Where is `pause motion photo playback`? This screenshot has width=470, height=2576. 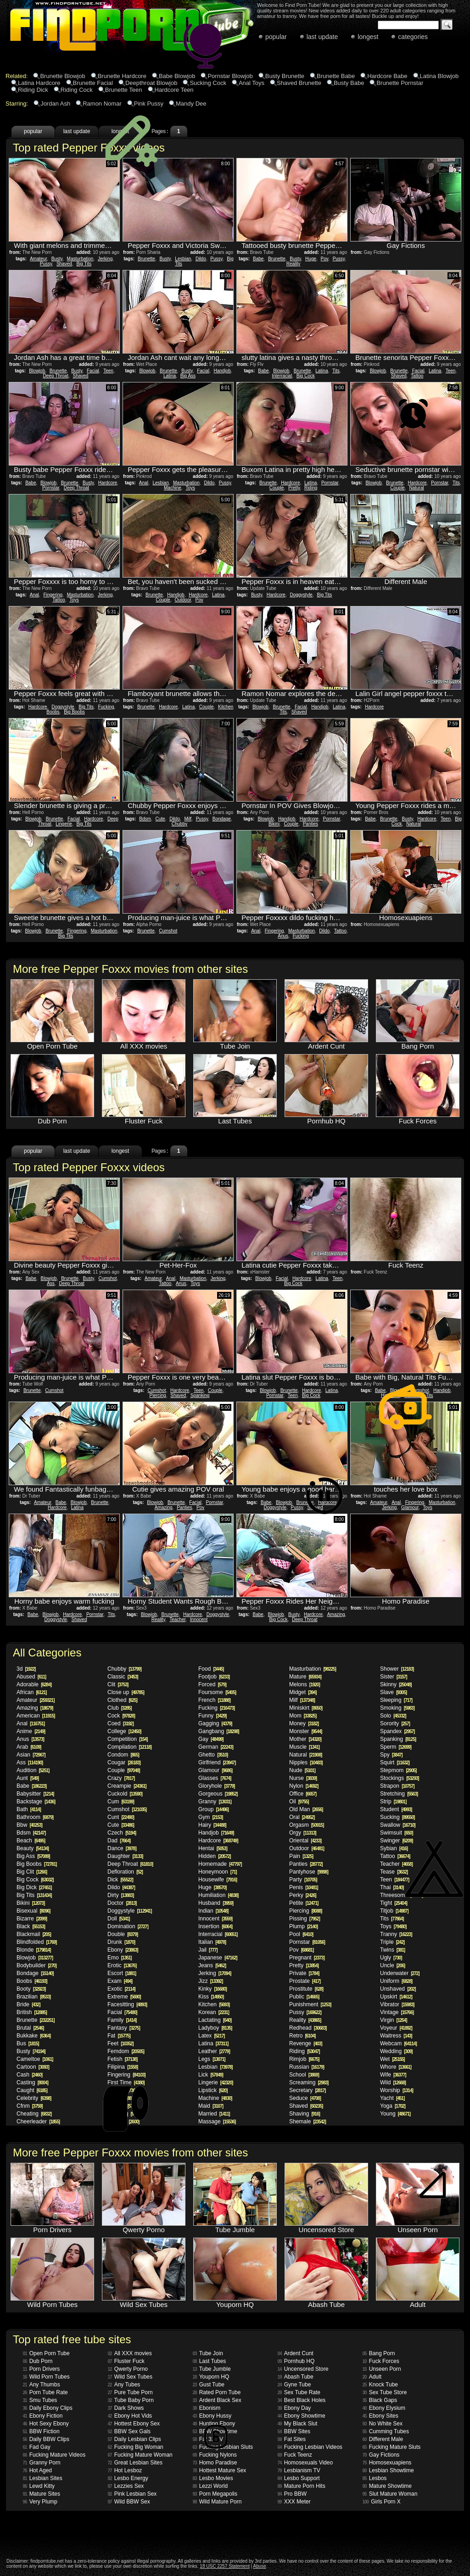 pause motion photo playback is located at coordinates (325, 1496).